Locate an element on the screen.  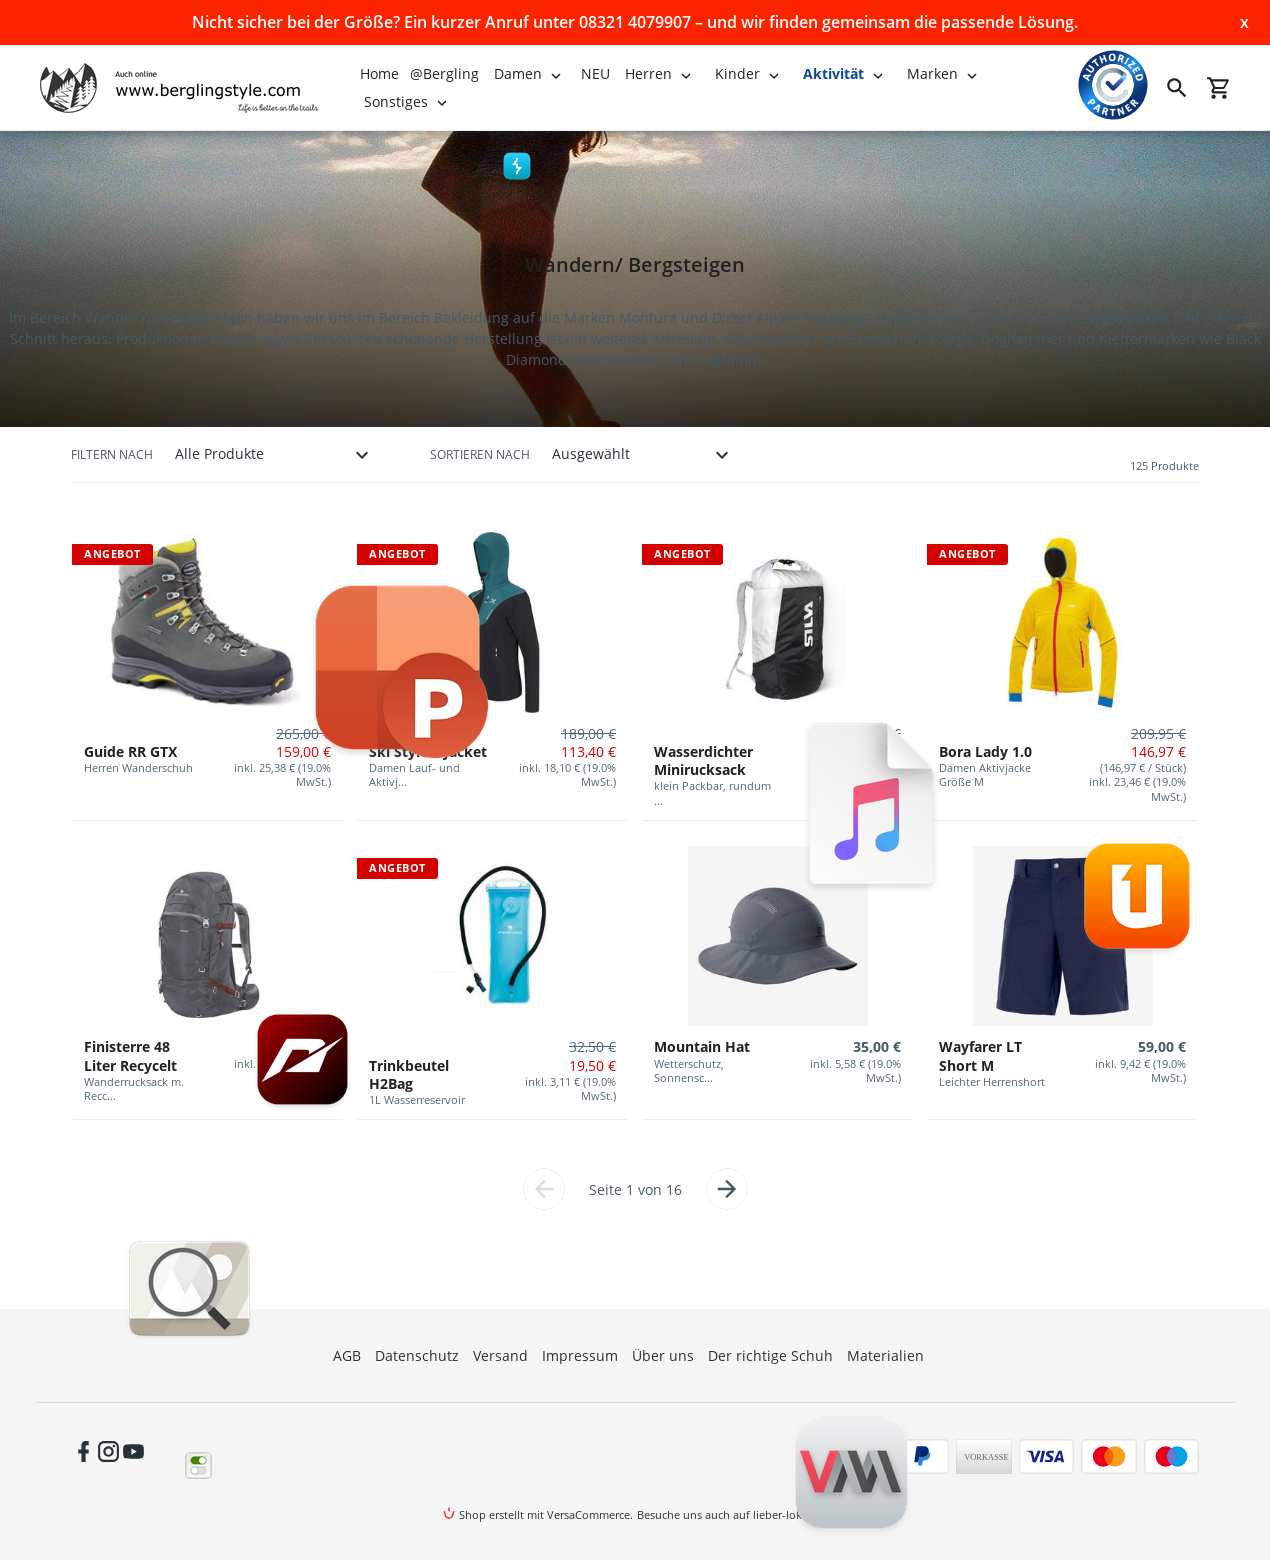
open the photo viewer application is located at coordinates (189, 1288).